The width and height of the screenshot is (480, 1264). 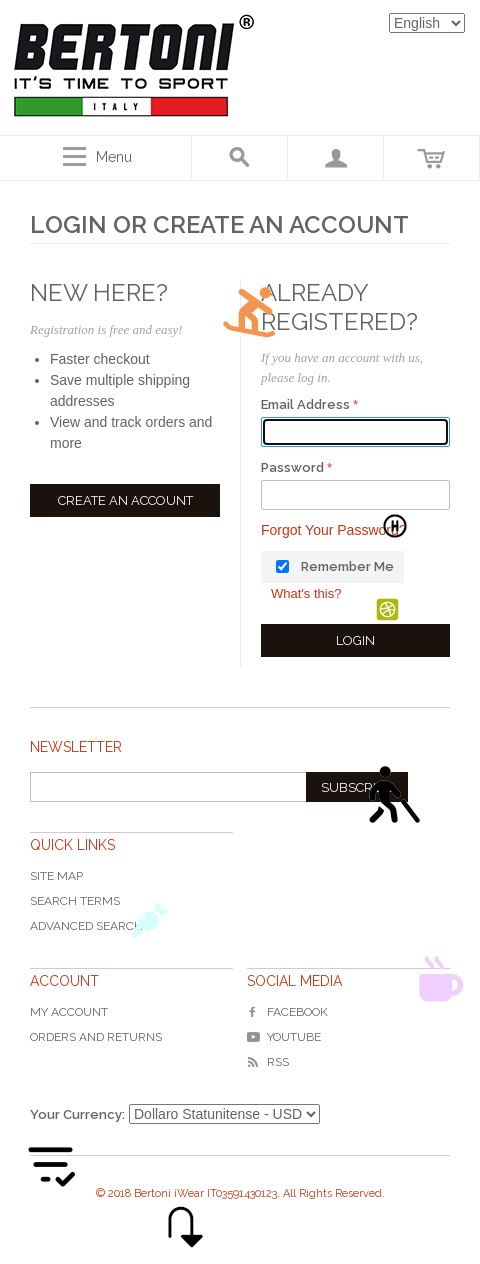 I want to click on locate nearby hospitals or medical facilities, so click(x=395, y=526).